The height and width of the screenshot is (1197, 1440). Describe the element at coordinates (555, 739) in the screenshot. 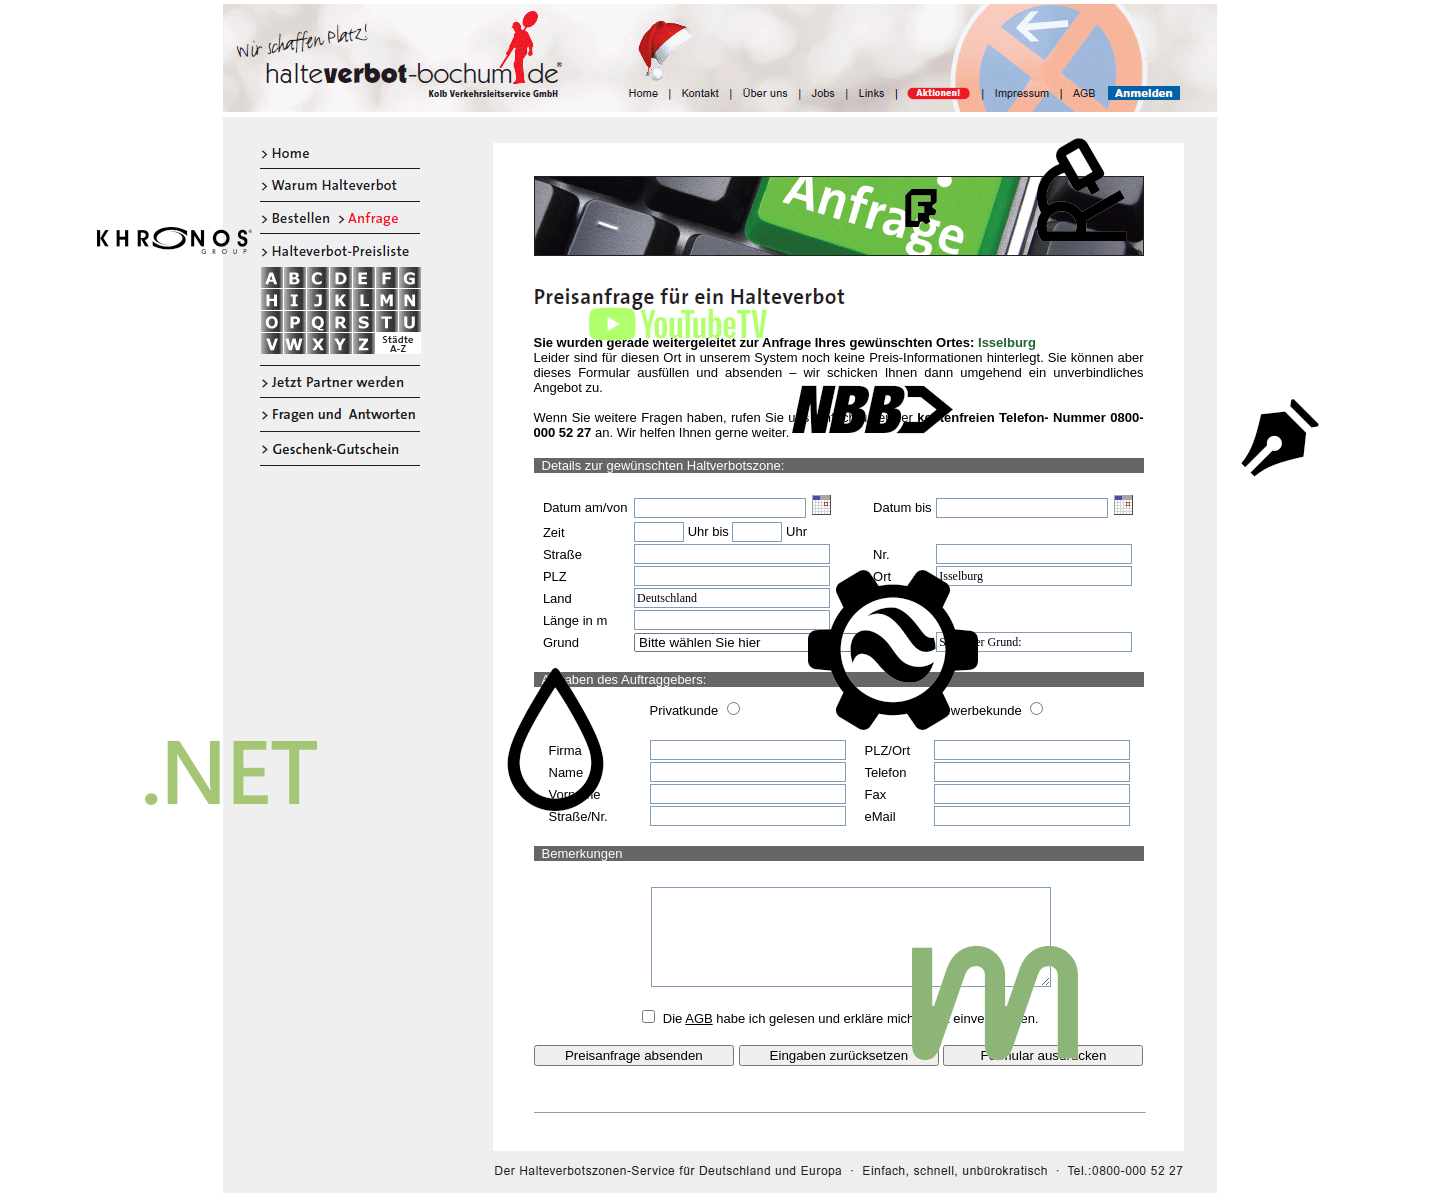

I see `moo print and design services logo` at that location.